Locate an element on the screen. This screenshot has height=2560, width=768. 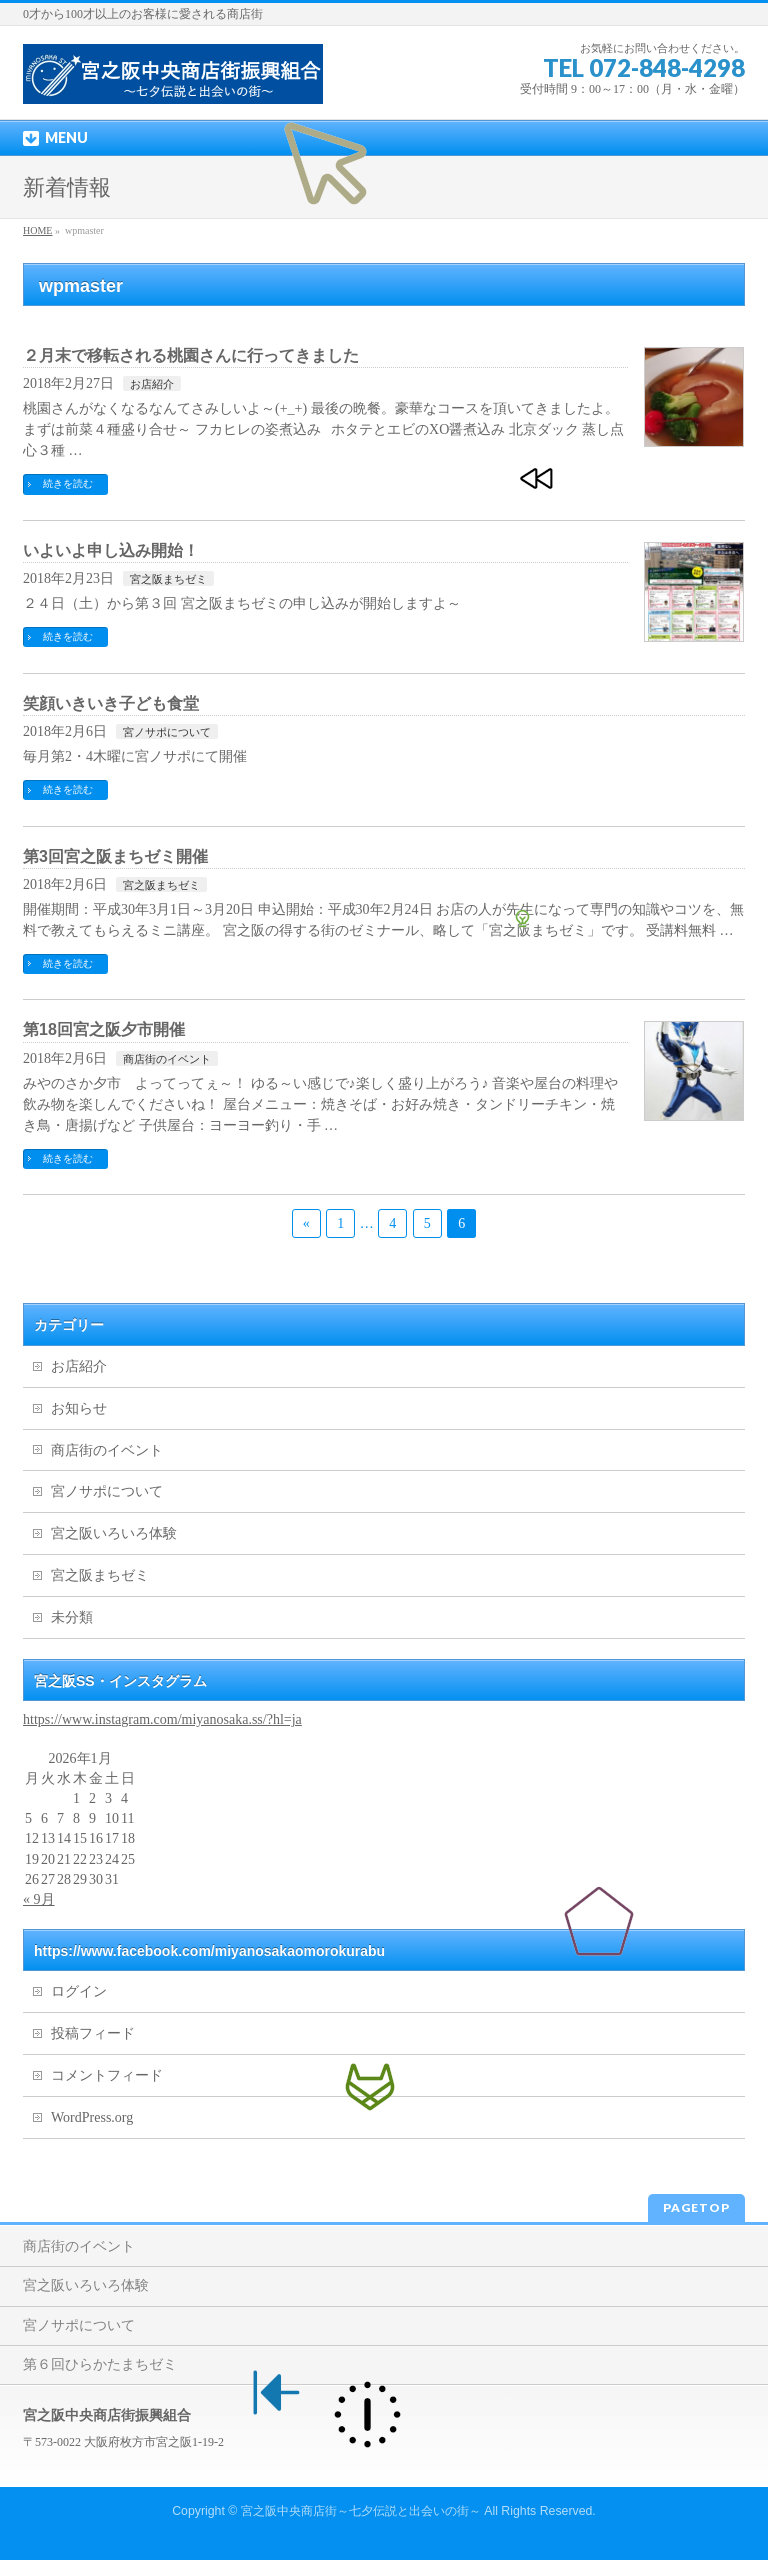
a pentagon shape indicator is located at coordinates (599, 1924).